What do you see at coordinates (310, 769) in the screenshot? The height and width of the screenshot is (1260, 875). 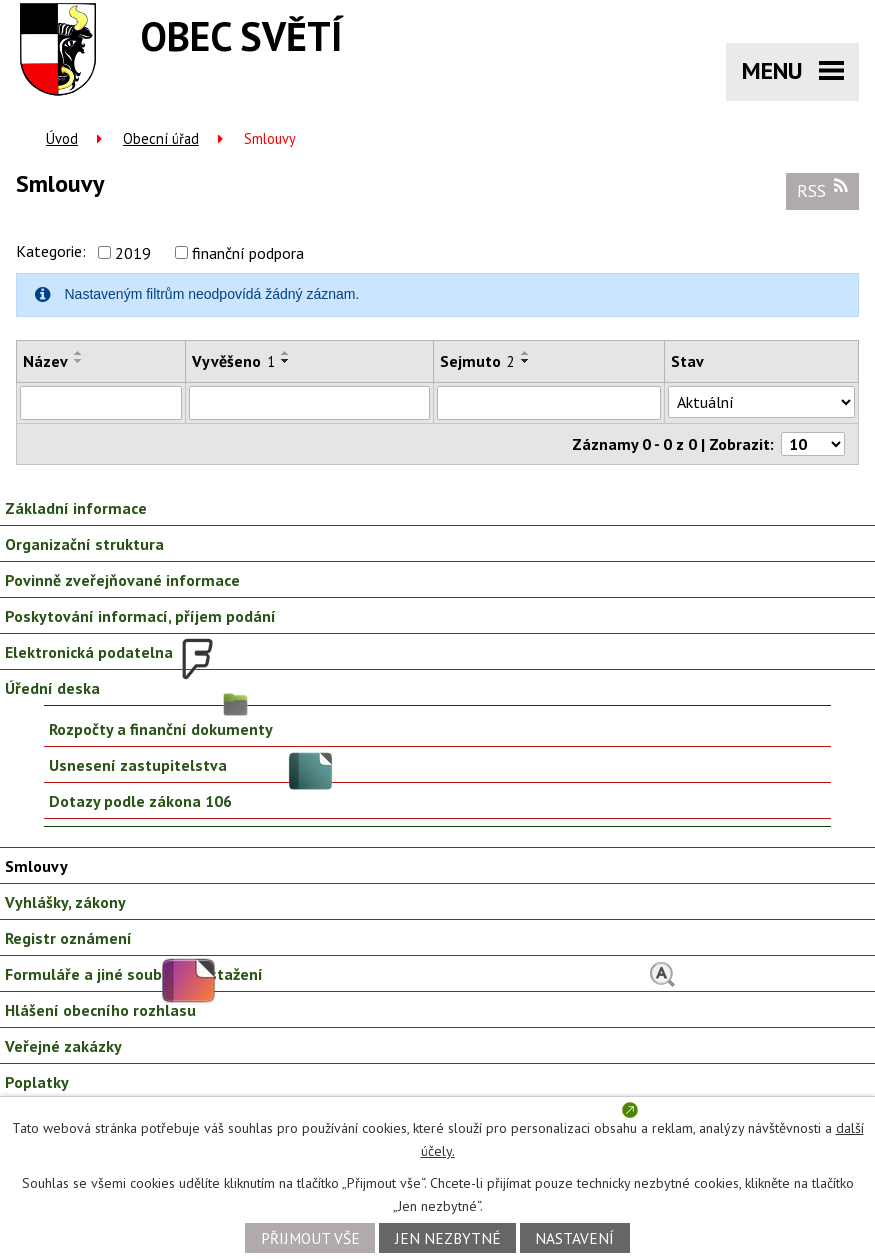 I see `change desktop wallpaper settings` at bounding box center [310, 769].